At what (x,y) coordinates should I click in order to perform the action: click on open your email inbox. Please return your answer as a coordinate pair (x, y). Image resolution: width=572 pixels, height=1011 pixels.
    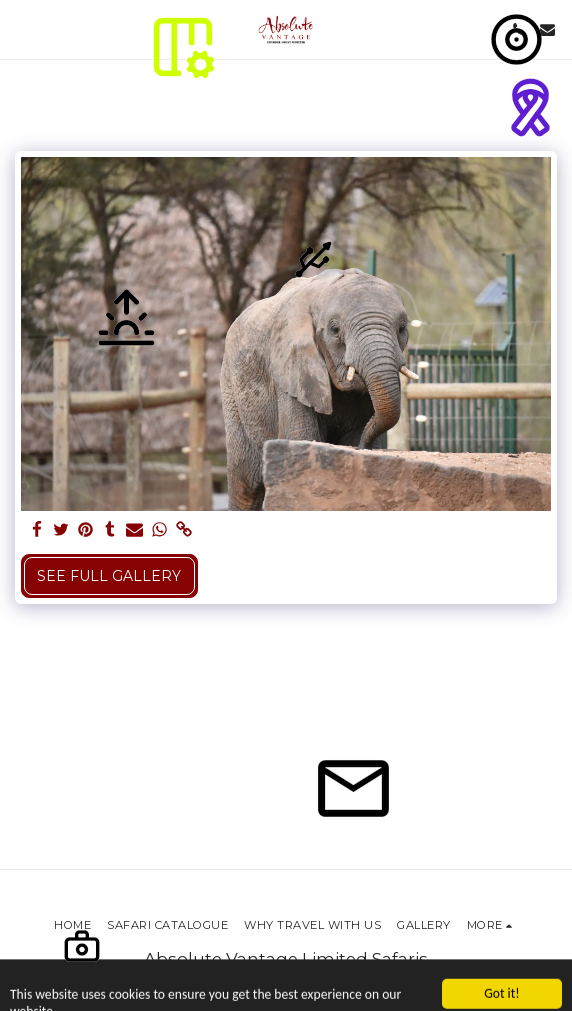
    Looking at the image, I should click on (353, 788).